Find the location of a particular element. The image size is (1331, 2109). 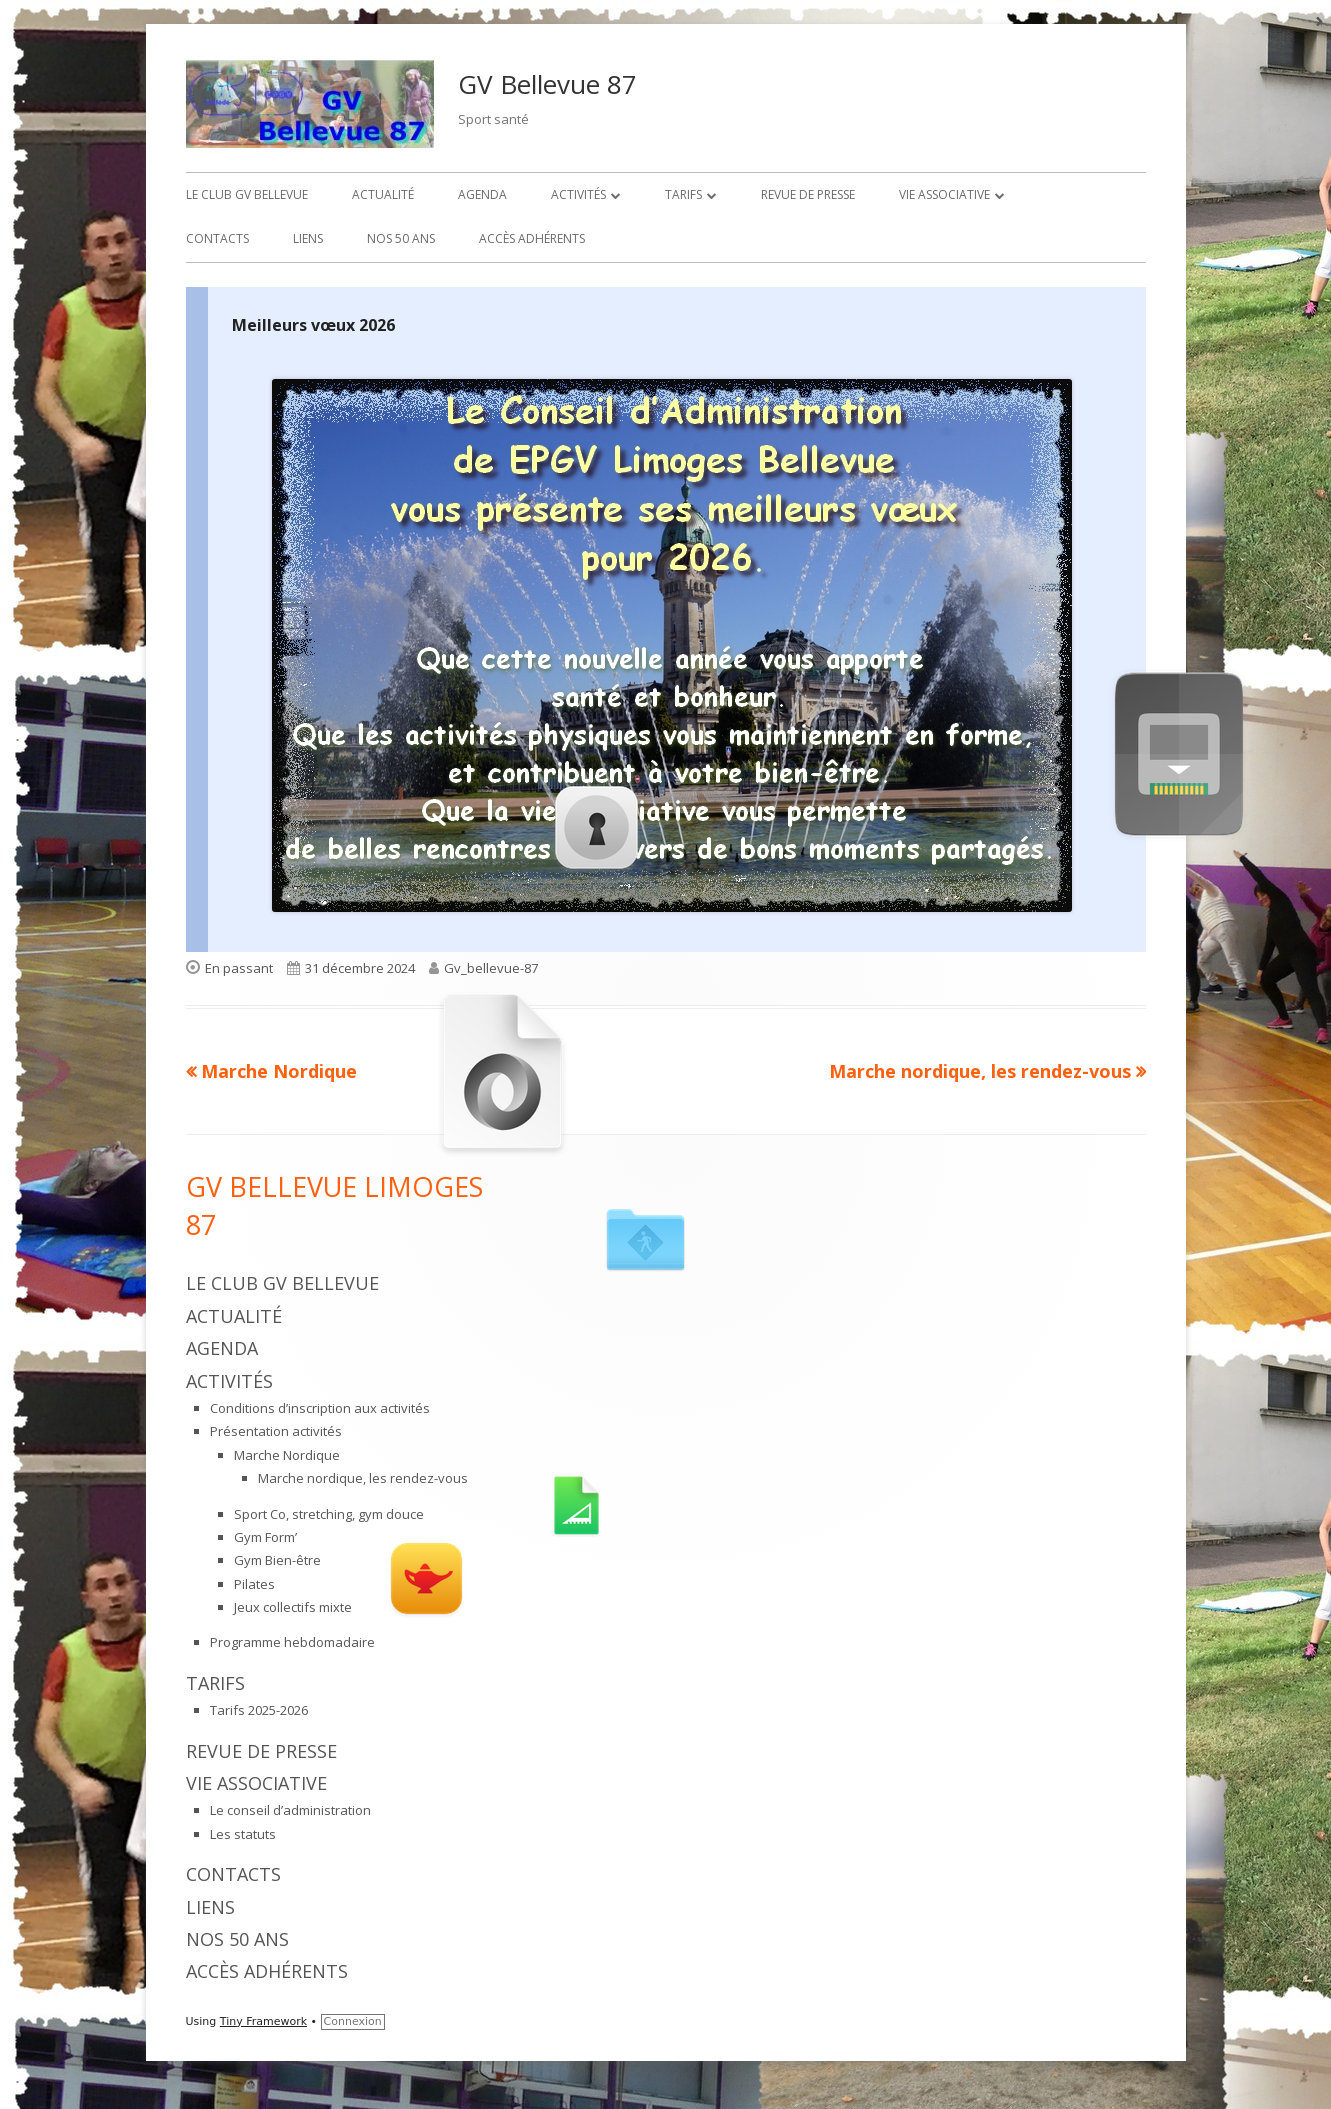

access the public folder for shared files is located at coordinates (645, 1239).